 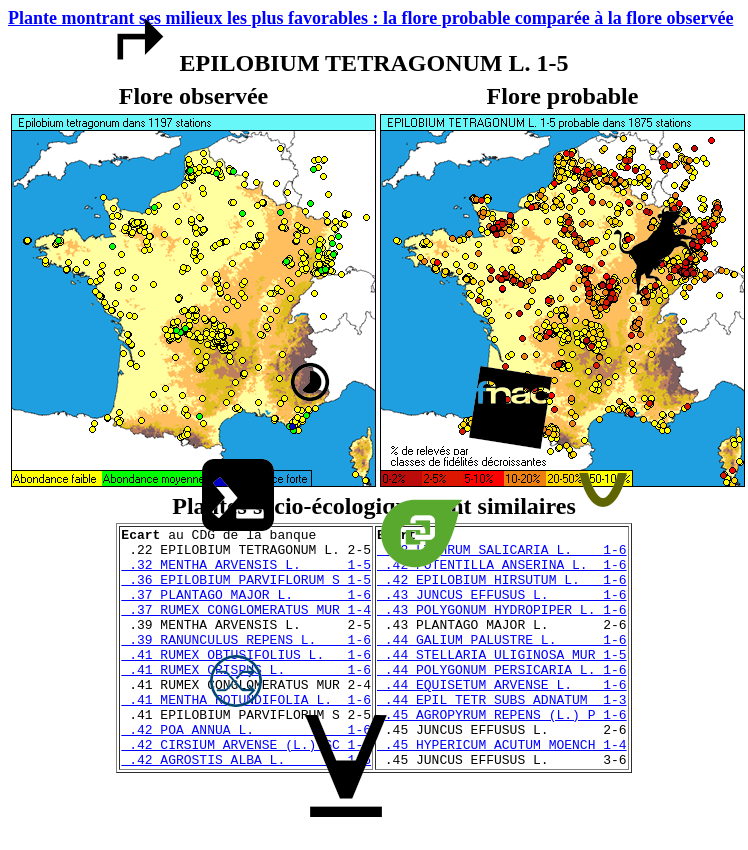 I want to click on share or forward content, so click(x=137, y=39).